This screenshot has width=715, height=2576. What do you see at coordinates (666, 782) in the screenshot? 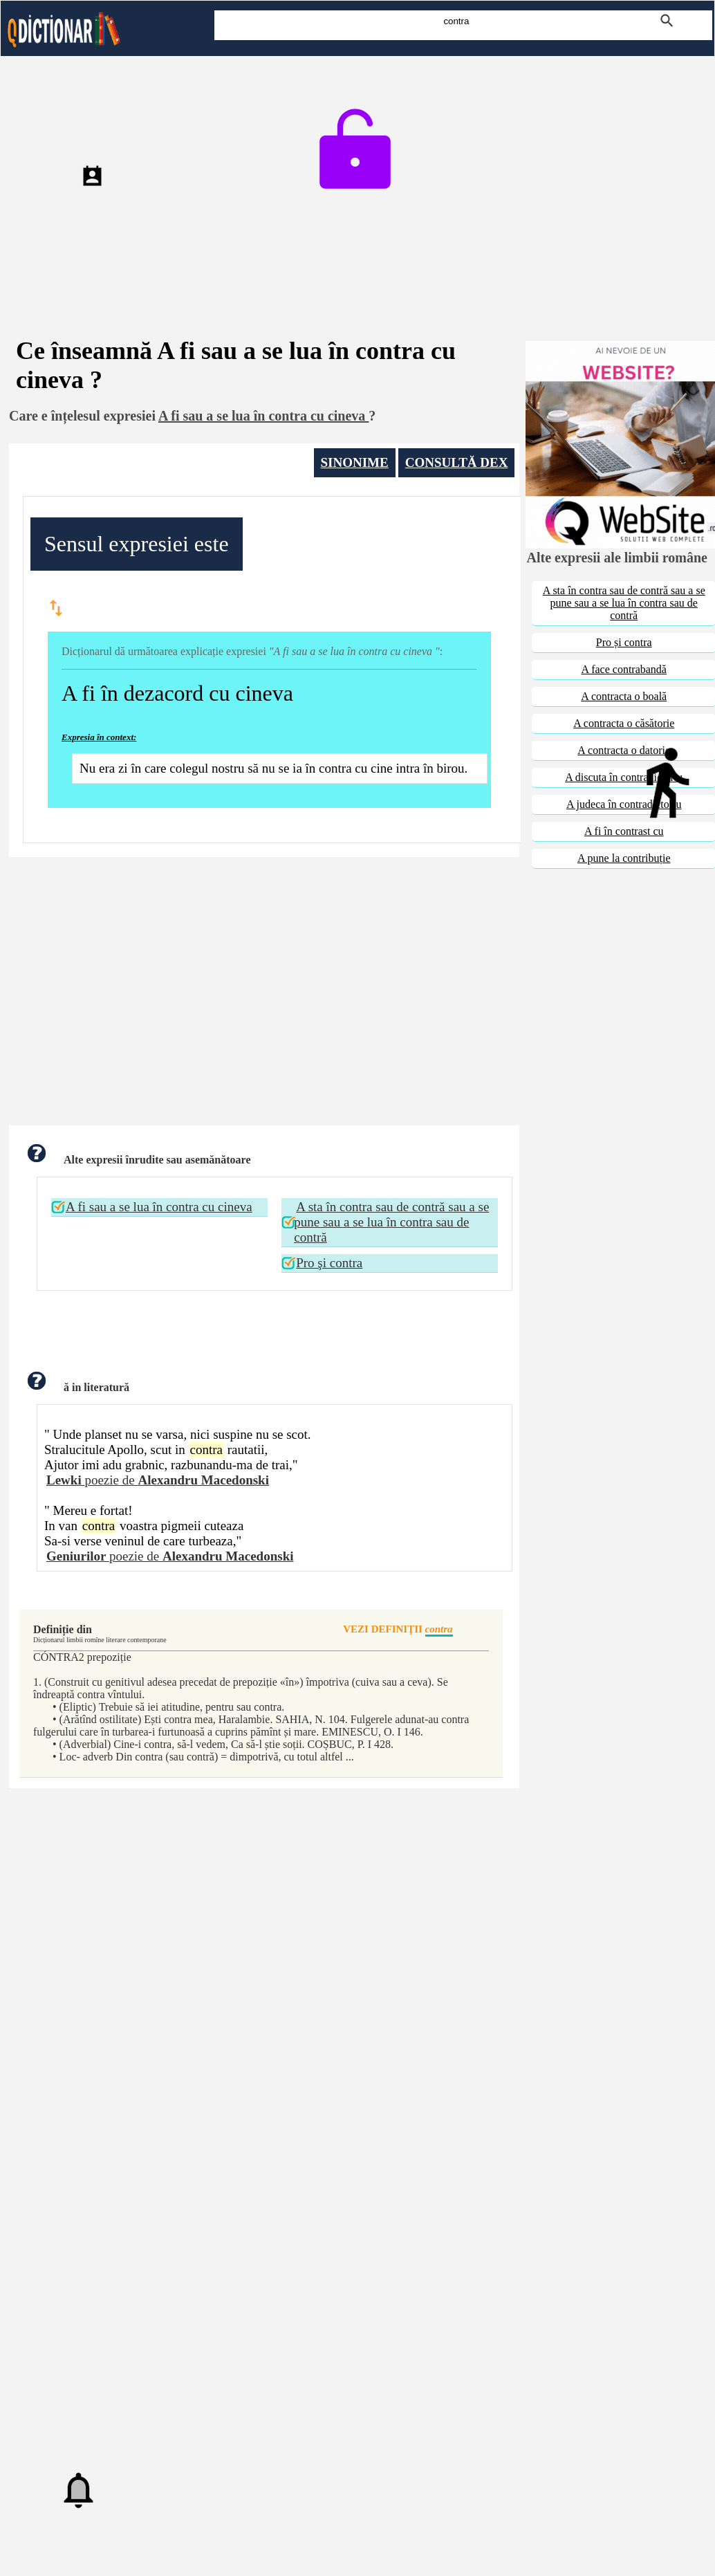
I see `get walking directions` at bounding box center [666, 782].